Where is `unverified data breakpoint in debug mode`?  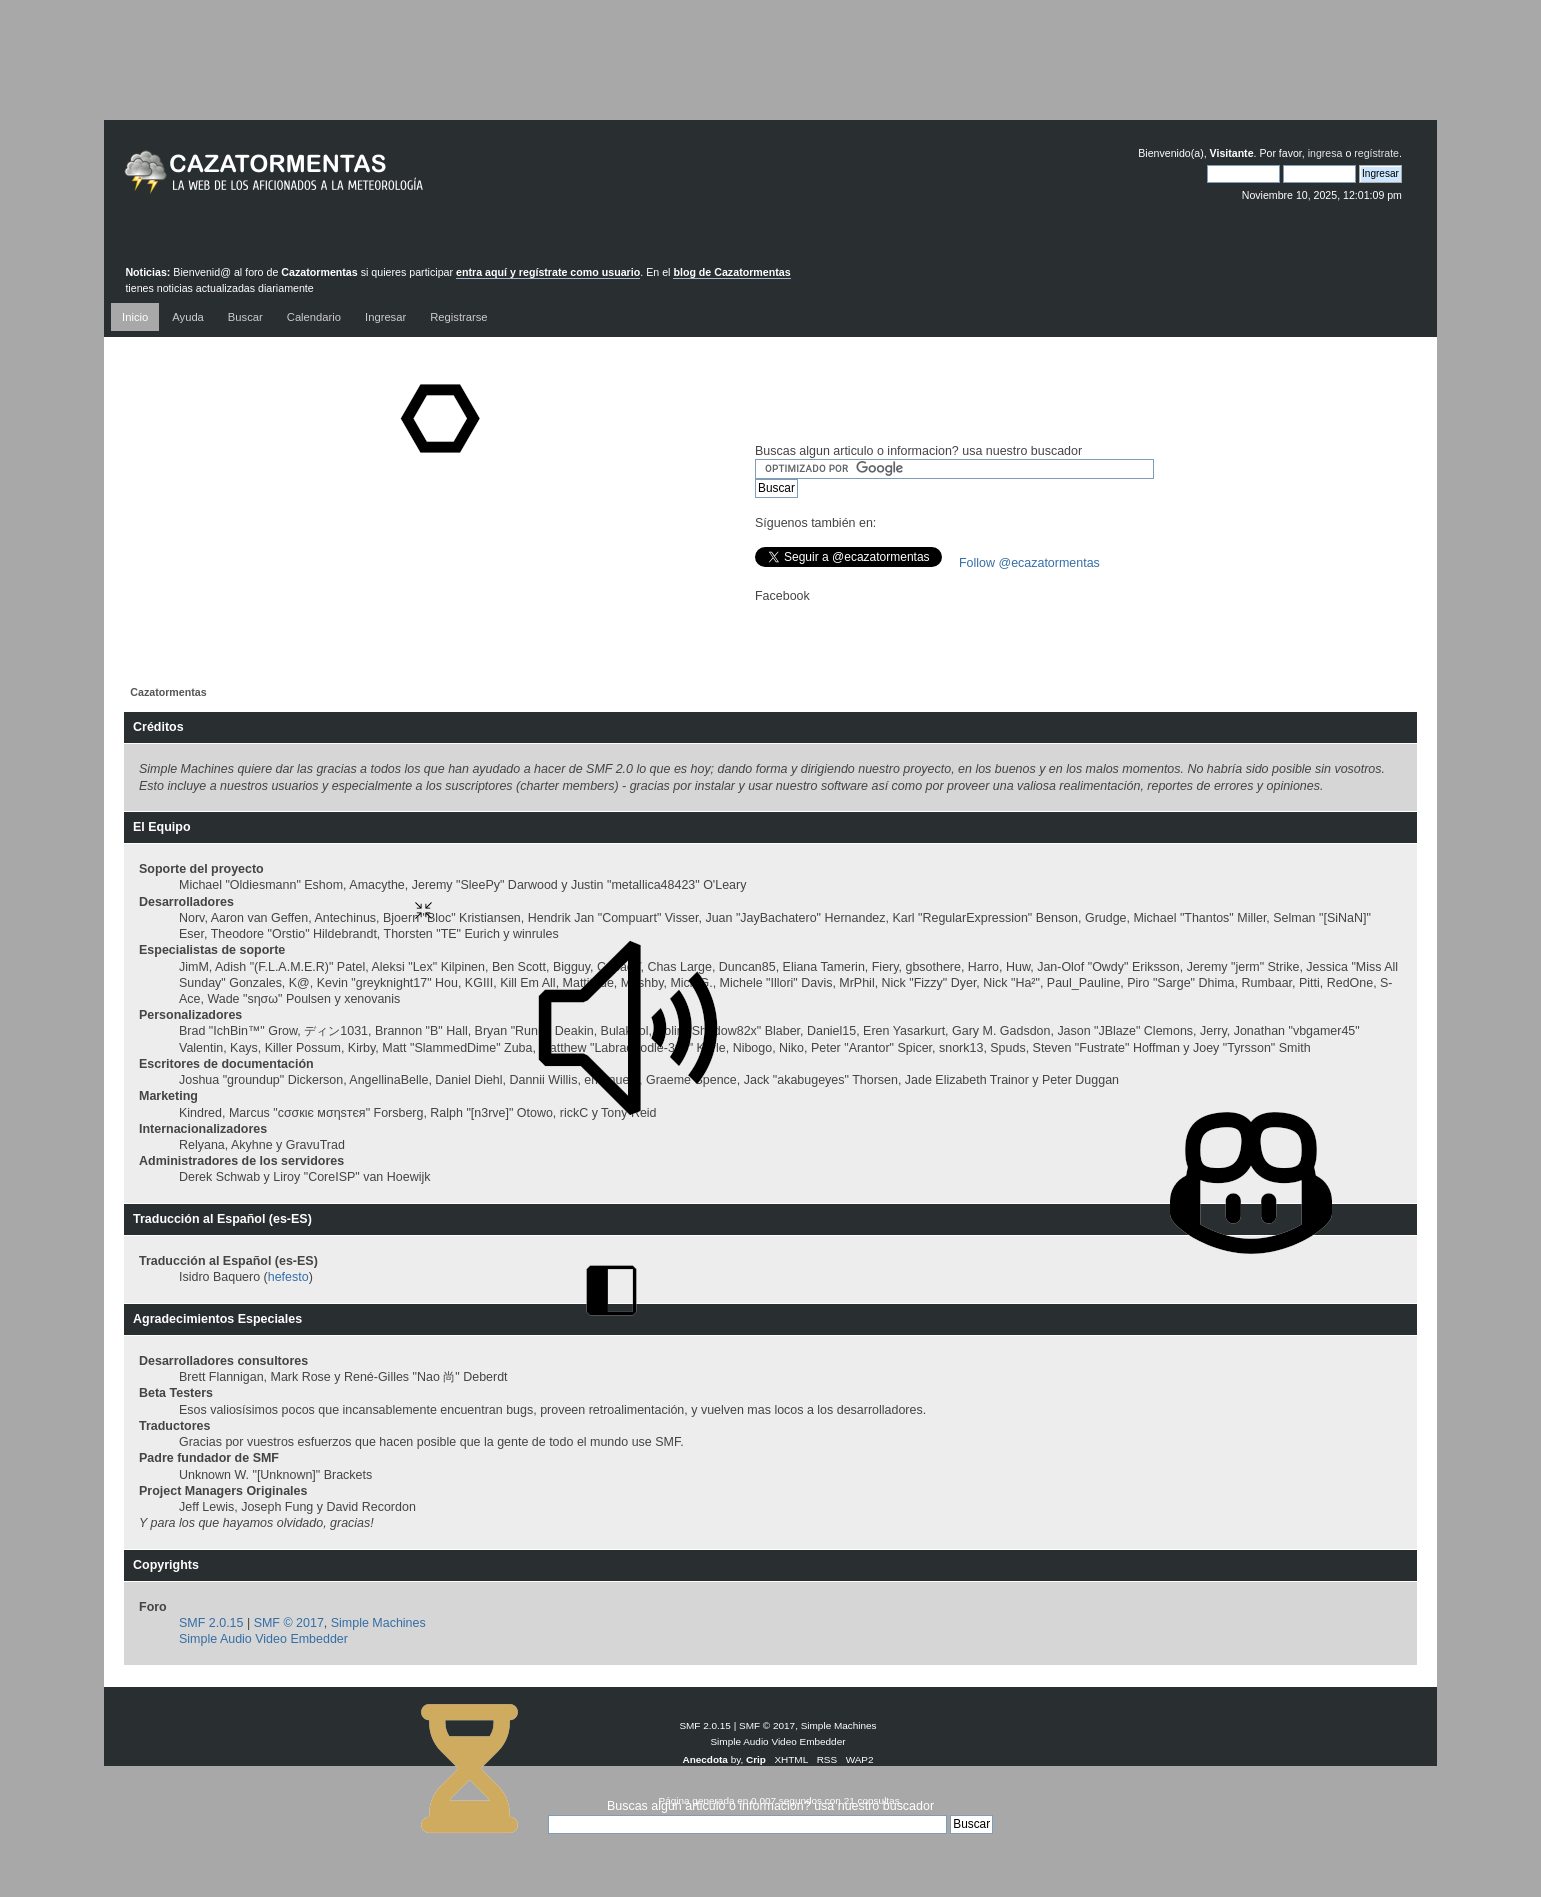 unverified data breakpoint in debug mode is located at coordinates (443, 418).